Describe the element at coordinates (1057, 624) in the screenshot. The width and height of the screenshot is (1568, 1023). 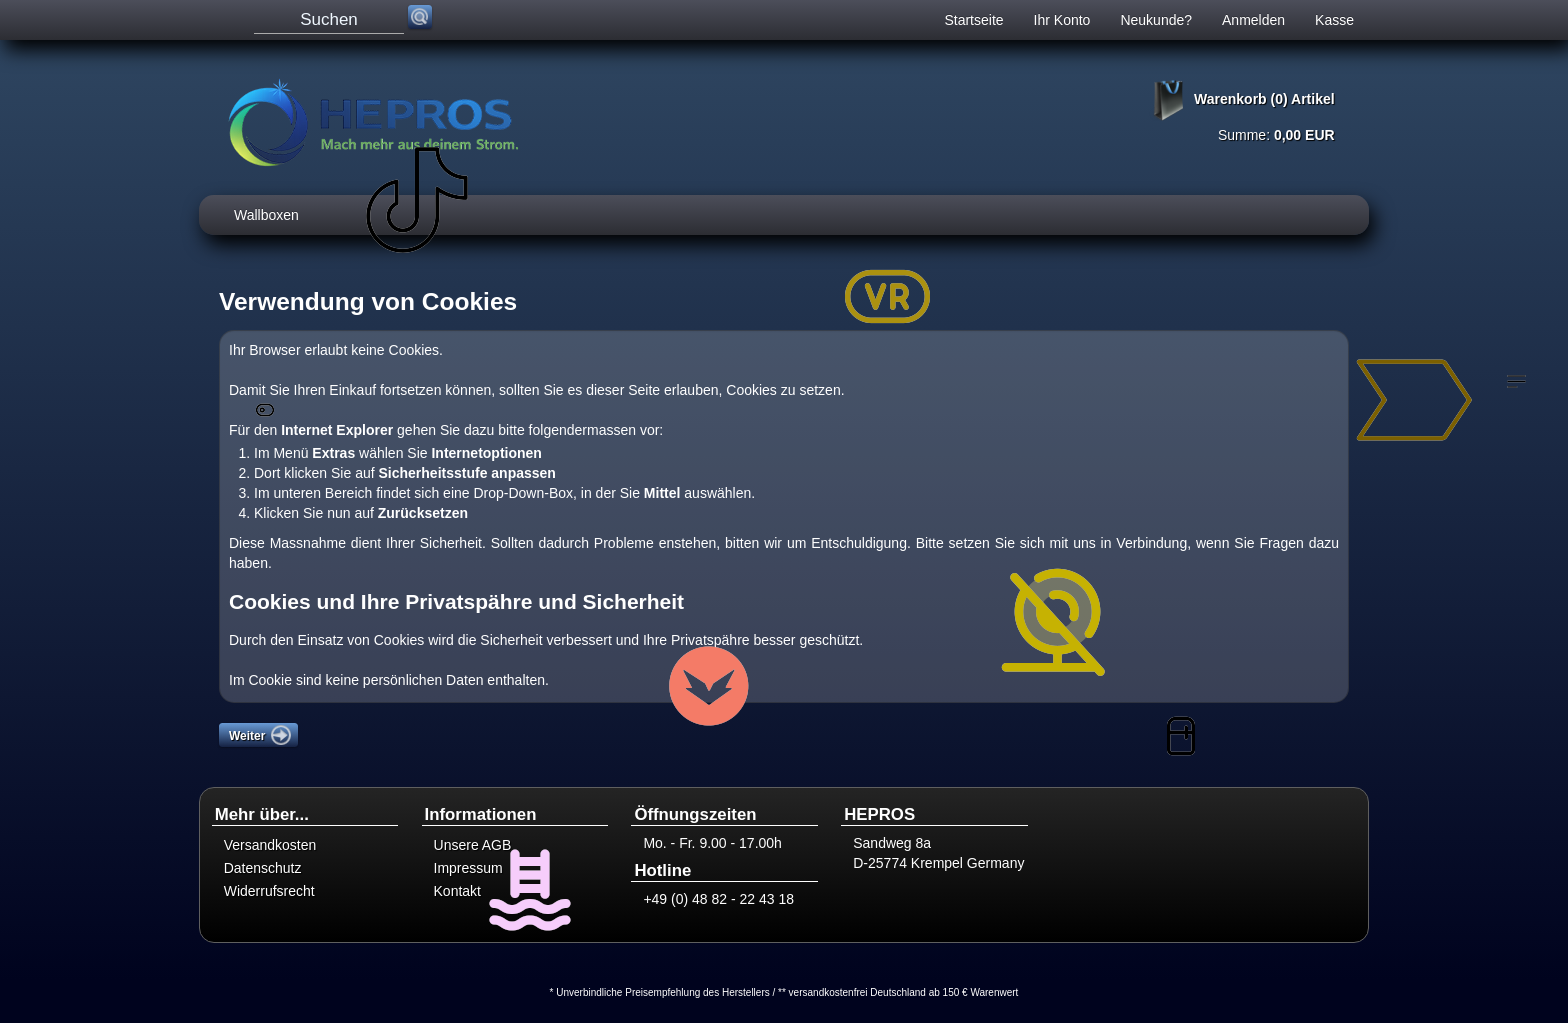
I see `webcam is disabled or turned off` at that location.